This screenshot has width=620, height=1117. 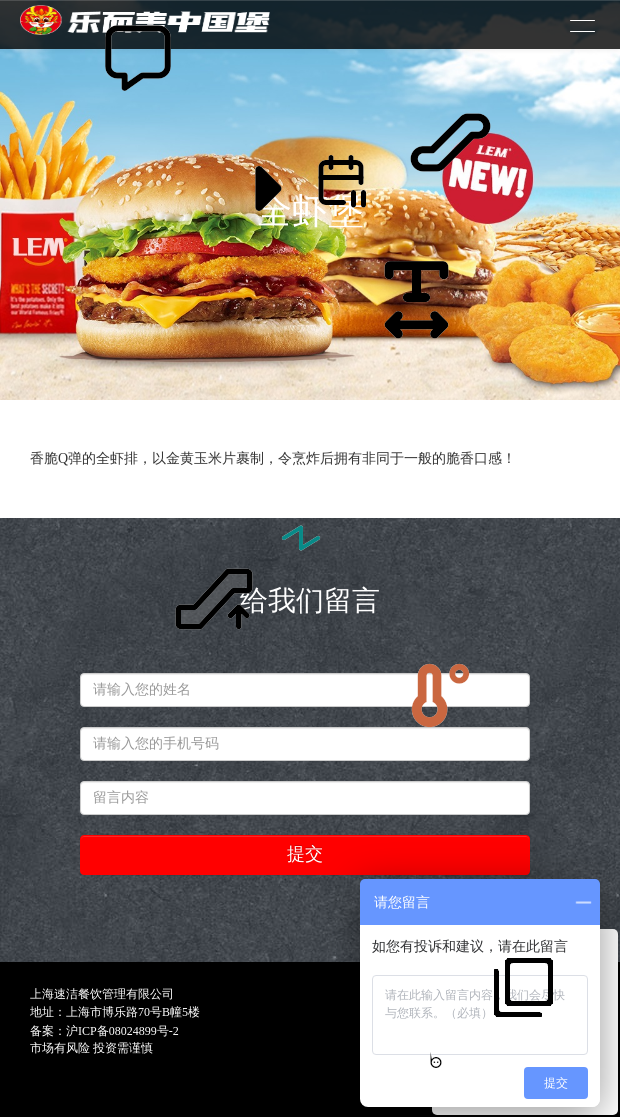 What do you see at coordinates (138, 54) in the screenshot?
I see `open messaging or chat` at bounding box center [138, 54].